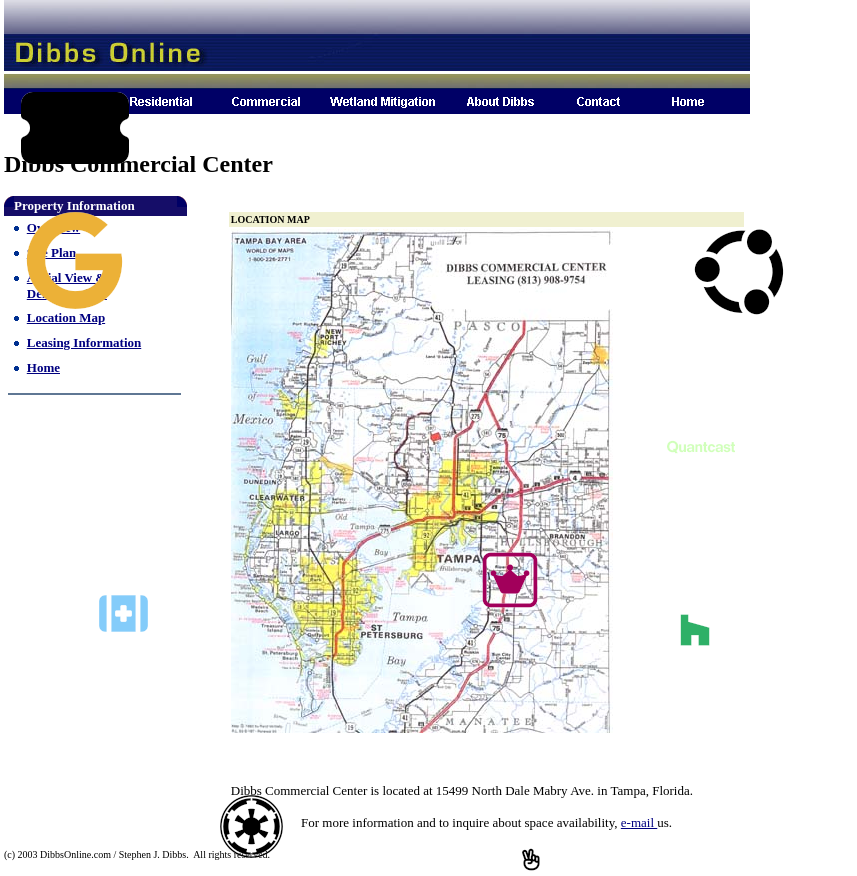  What do you see at coordinates (74, 260) in the screenshot?
I see `sign in with Google` at bounding box center [74, 260].